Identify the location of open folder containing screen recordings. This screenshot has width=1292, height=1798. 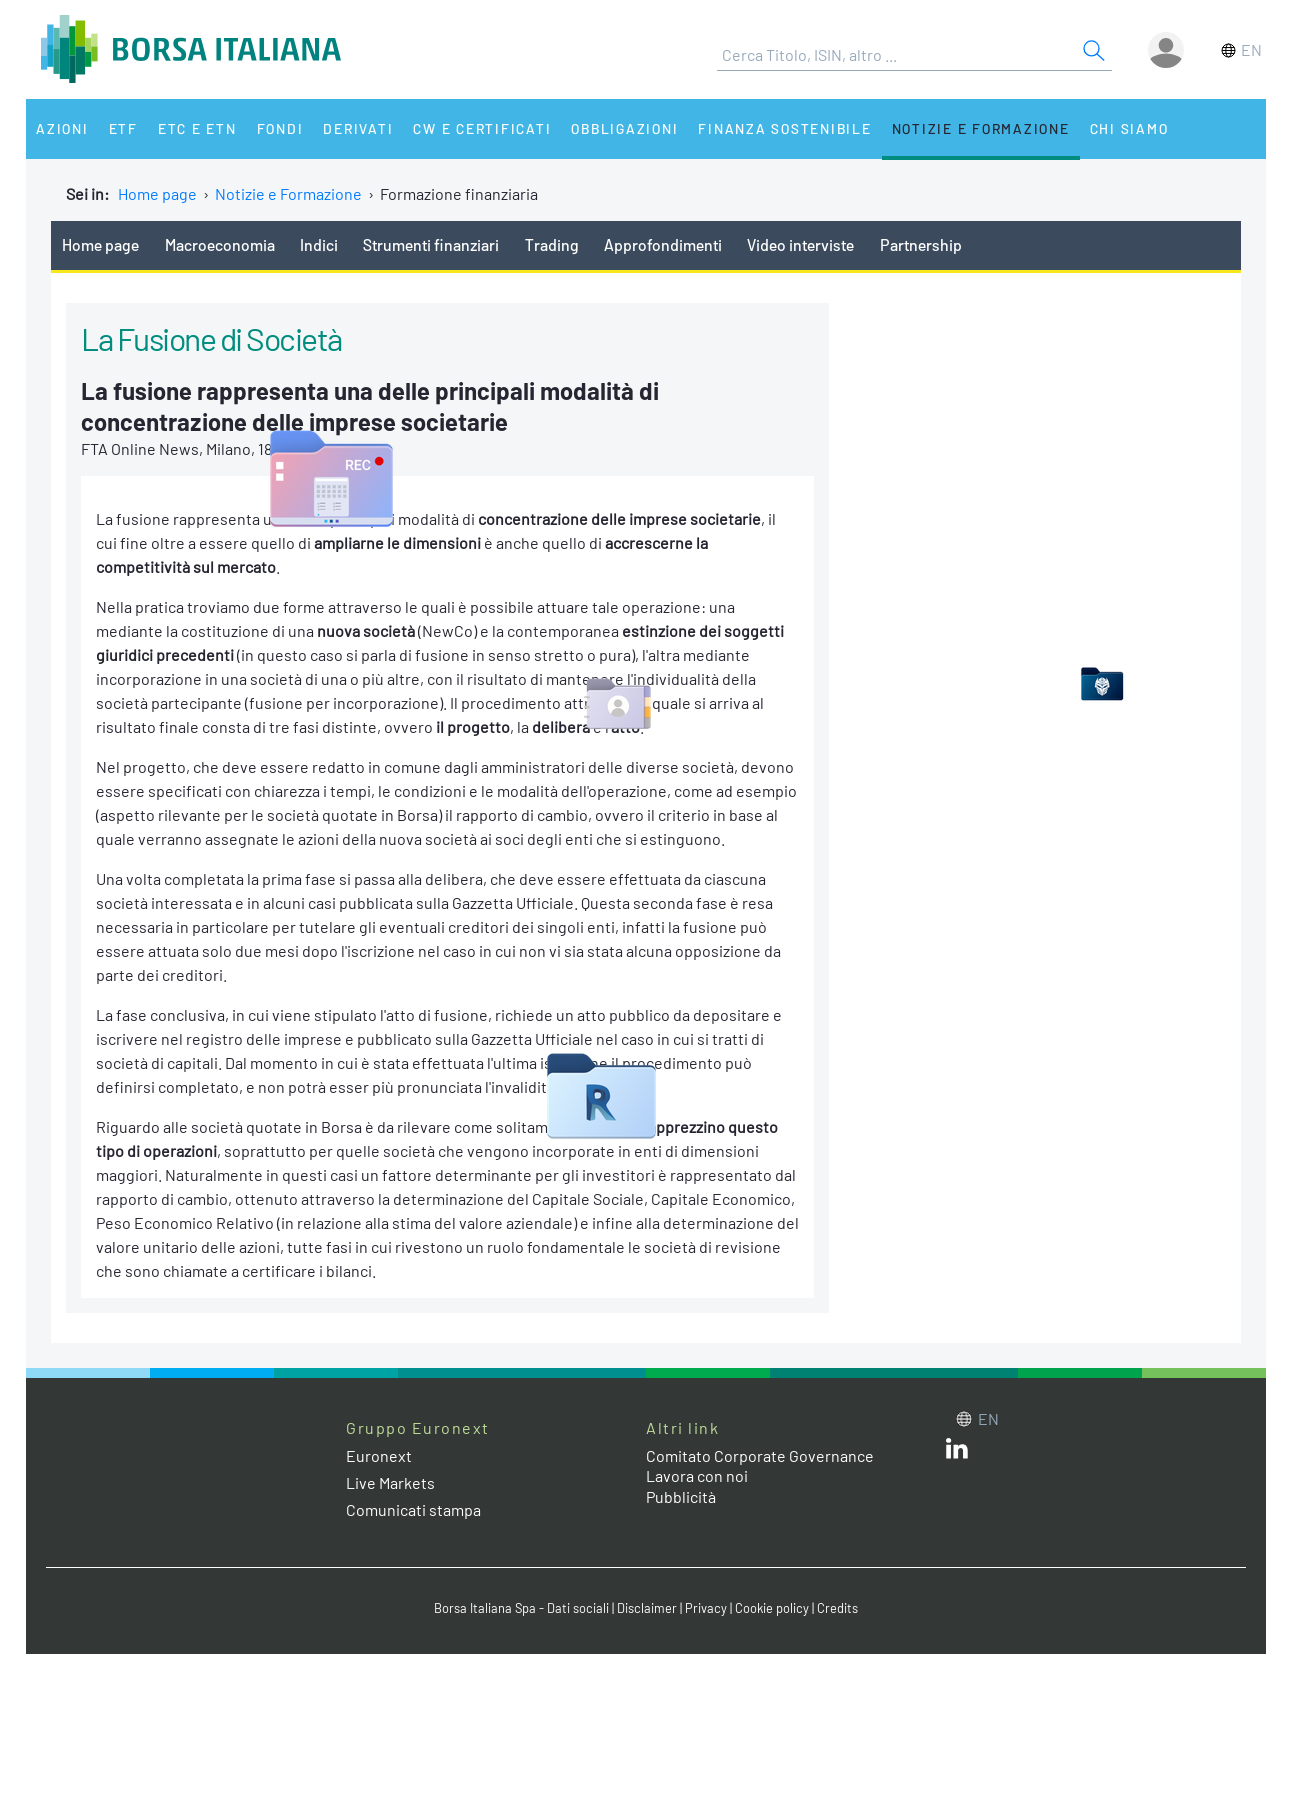
(331, 482).